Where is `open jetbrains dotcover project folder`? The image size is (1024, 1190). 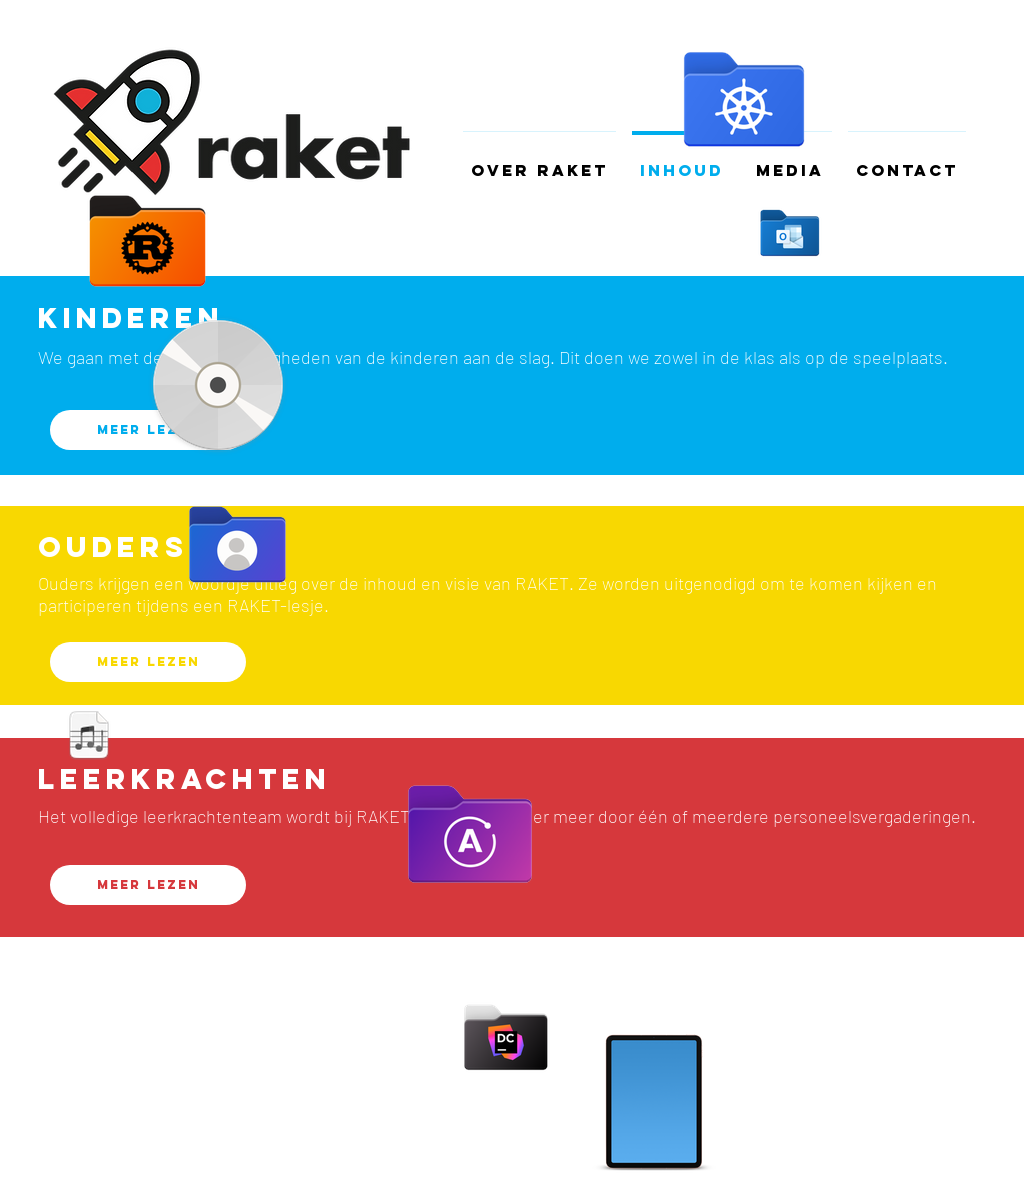 open jetbrains dotcover project folder is located at coordinates (505, 1039).